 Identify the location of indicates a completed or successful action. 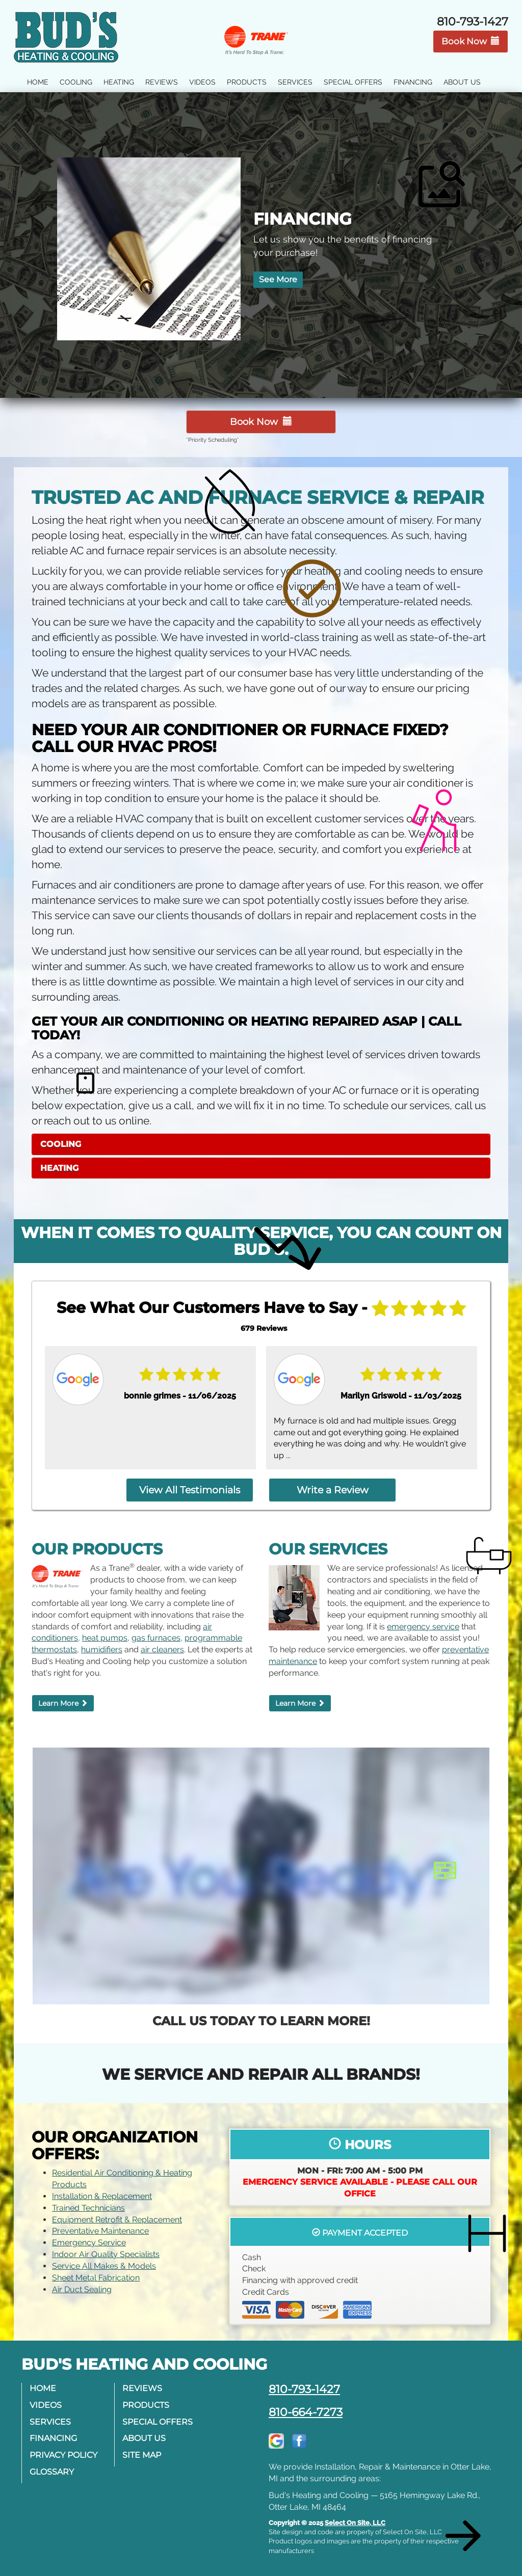
(312, 588).